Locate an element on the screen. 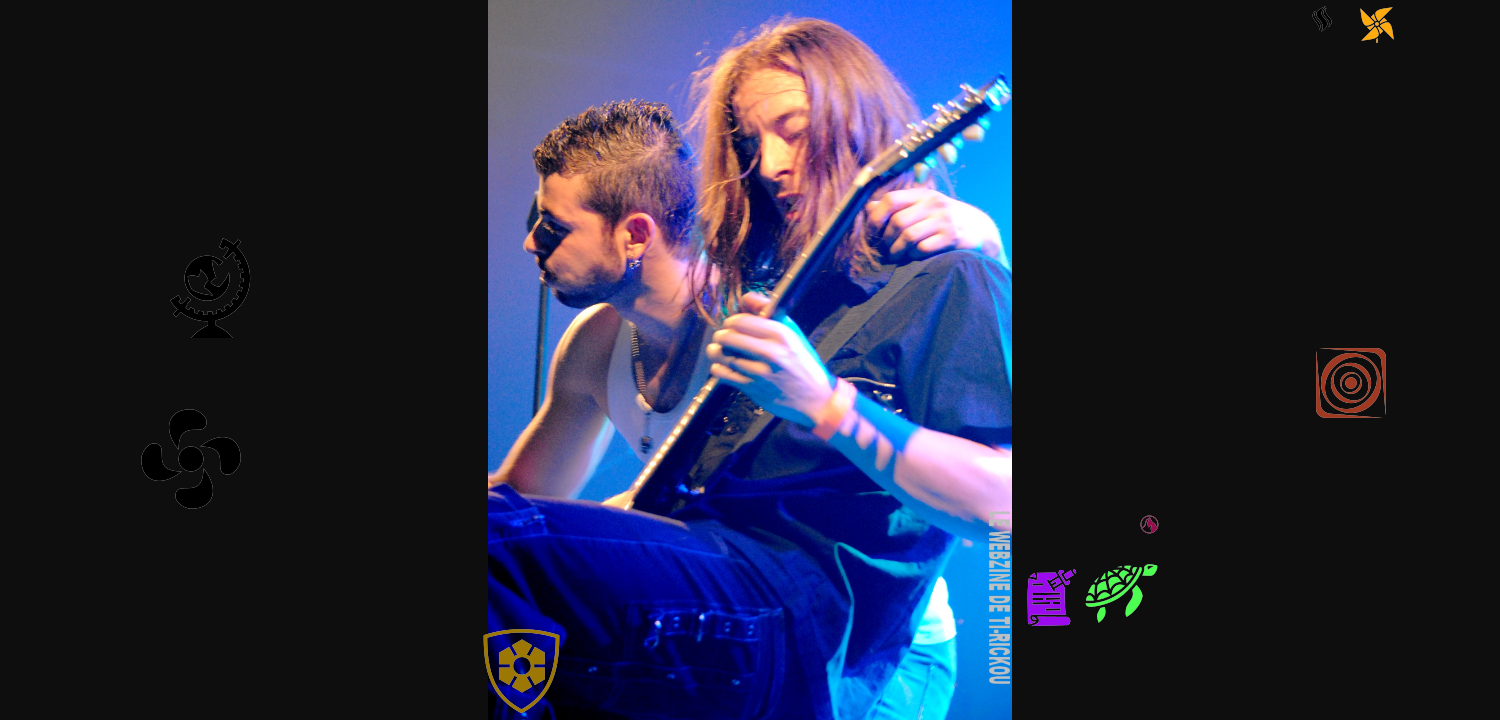  abstract decorative element or game asset is located at coordinates (1351, 383).